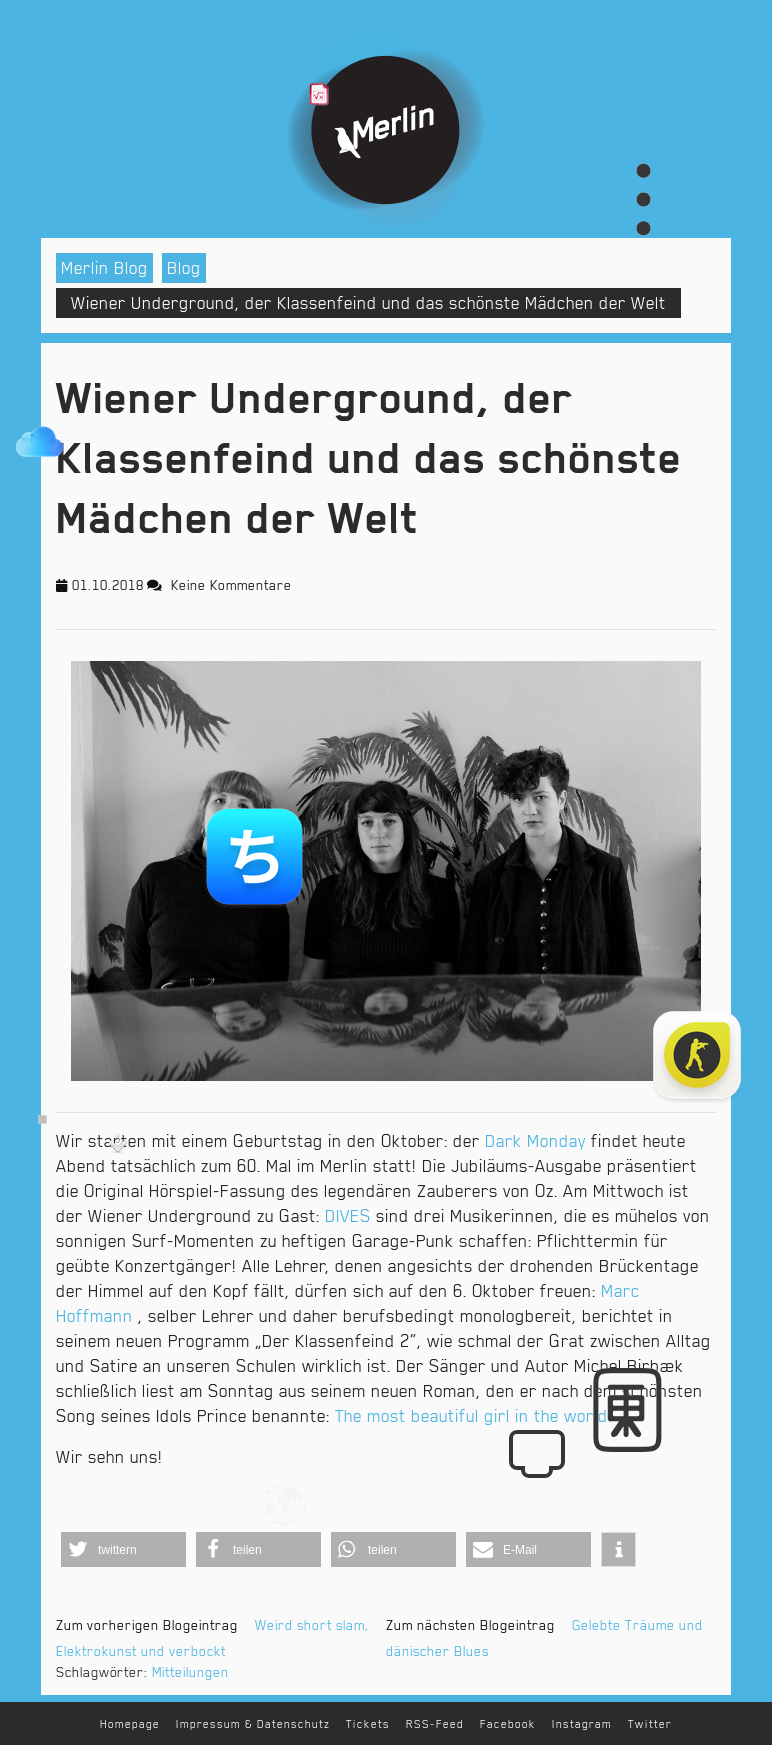 The height and width of the screenshot is (1745, 772). What do you see at coordinates (697, 1055) in the screenshot?
I see `launch counter-strike: condition zero` at bounding box center [697, 1055].